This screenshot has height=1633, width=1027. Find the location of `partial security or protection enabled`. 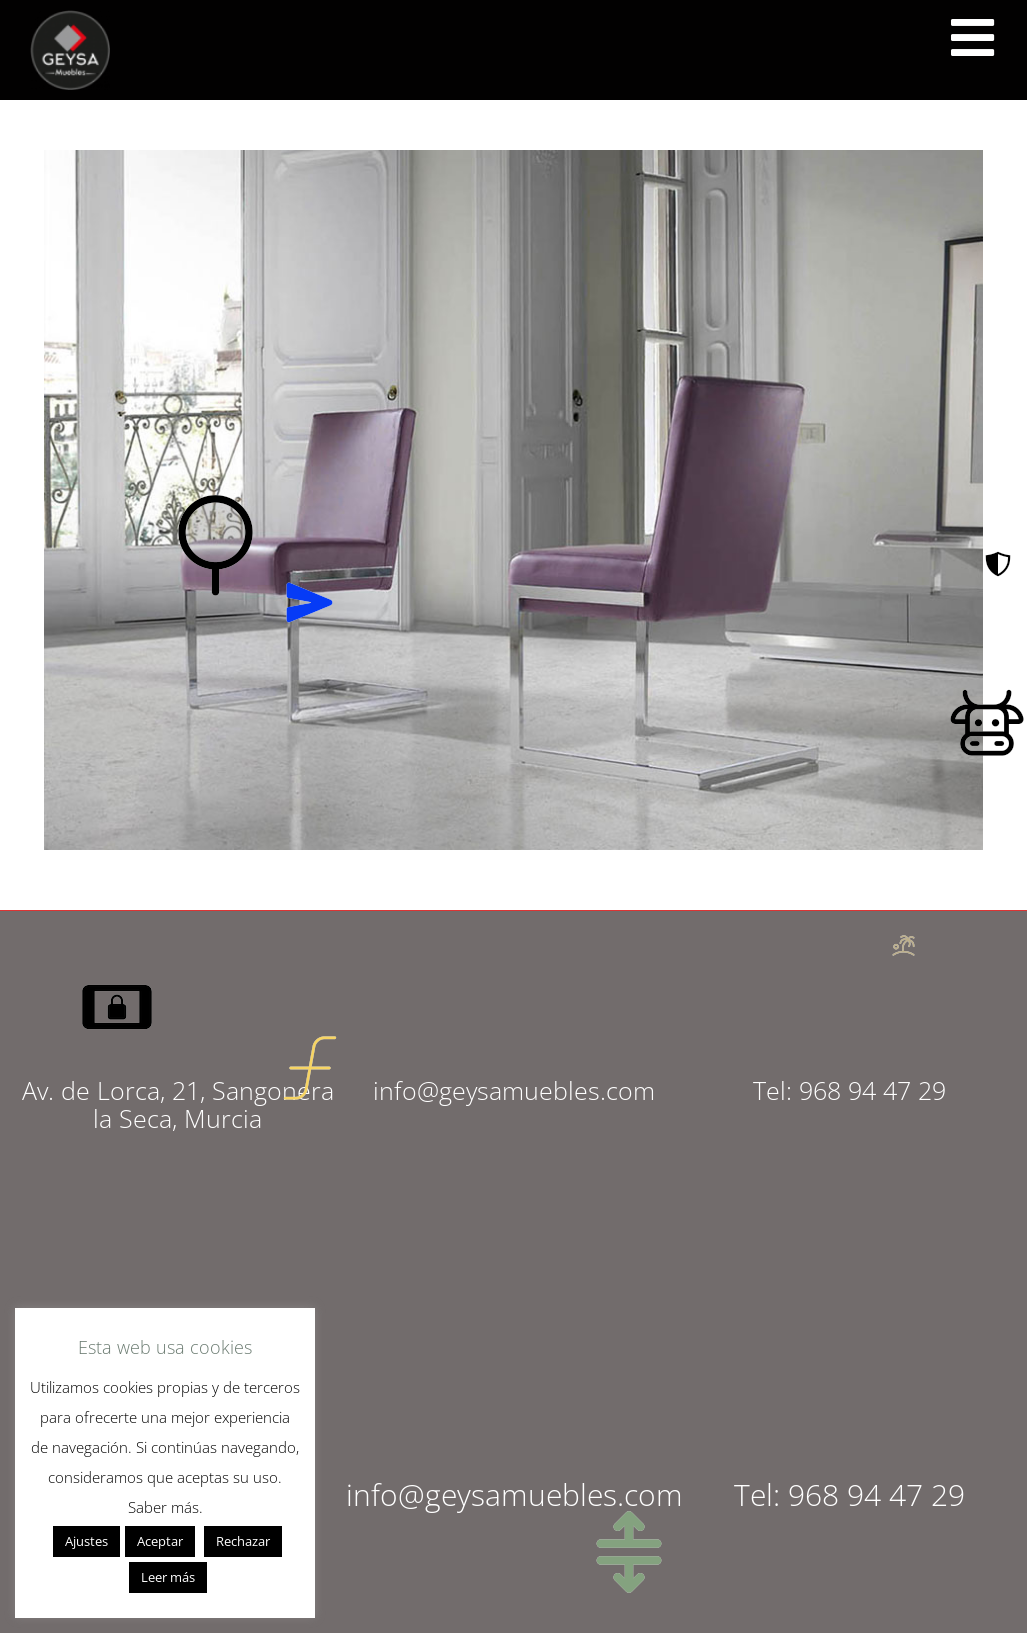

partial security or protection enabled is located at coordinates (998, 564).